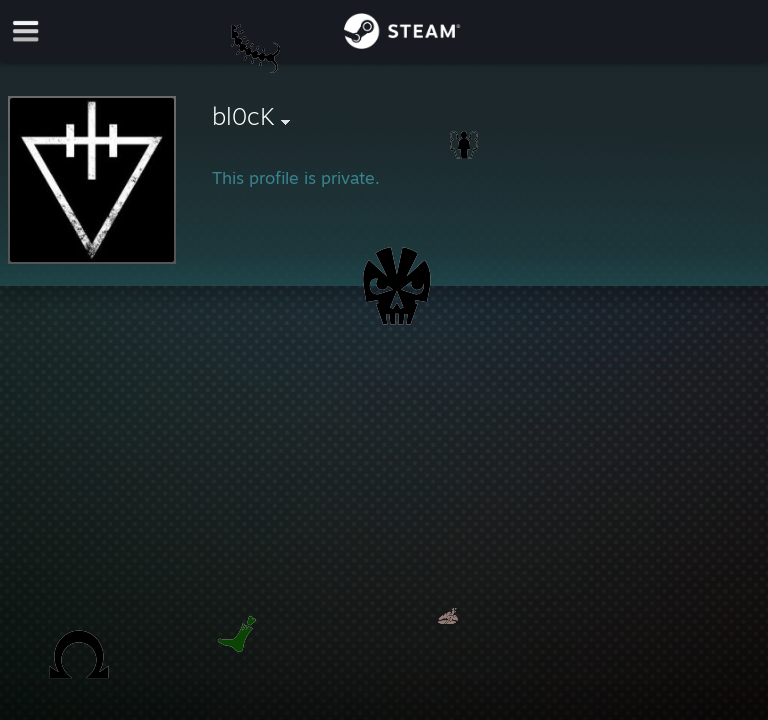 The image size is (768, 720). What do you see at coordinates (397, 285) in the screenshot?
I see `indicates danger or deadly hazard in gameplay` at bounding box center [397, 285].